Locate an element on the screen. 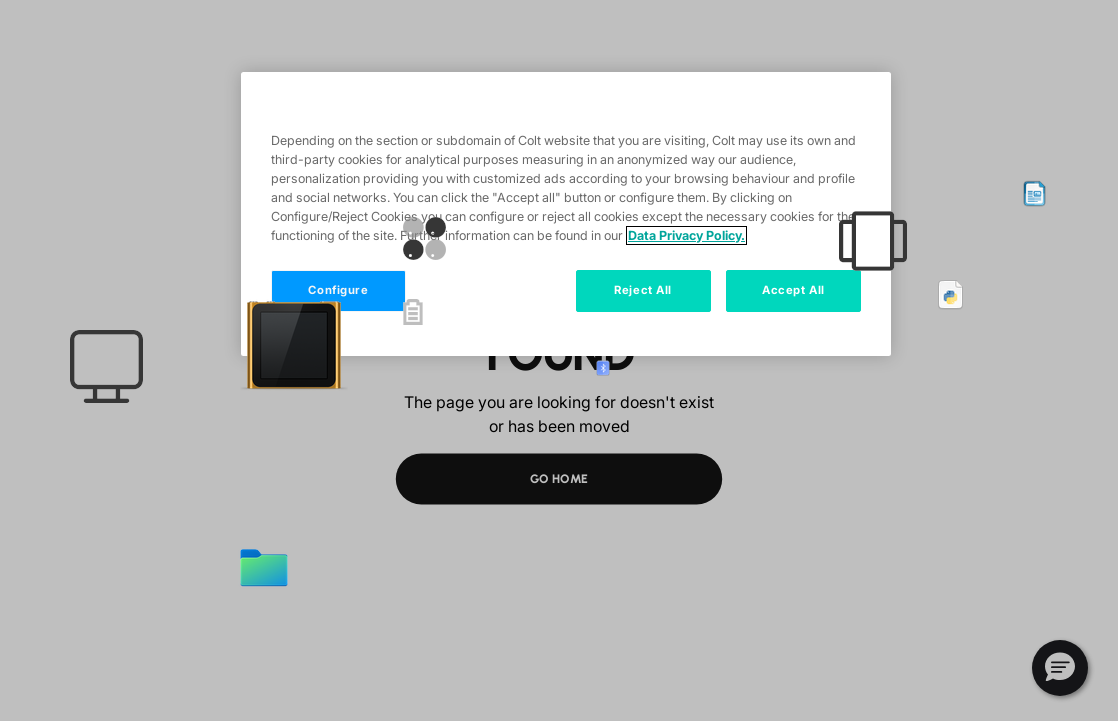 The height and width of the screenshot is (721, 1118). access multitasking or window management settings is located at coordinates (873, 241).